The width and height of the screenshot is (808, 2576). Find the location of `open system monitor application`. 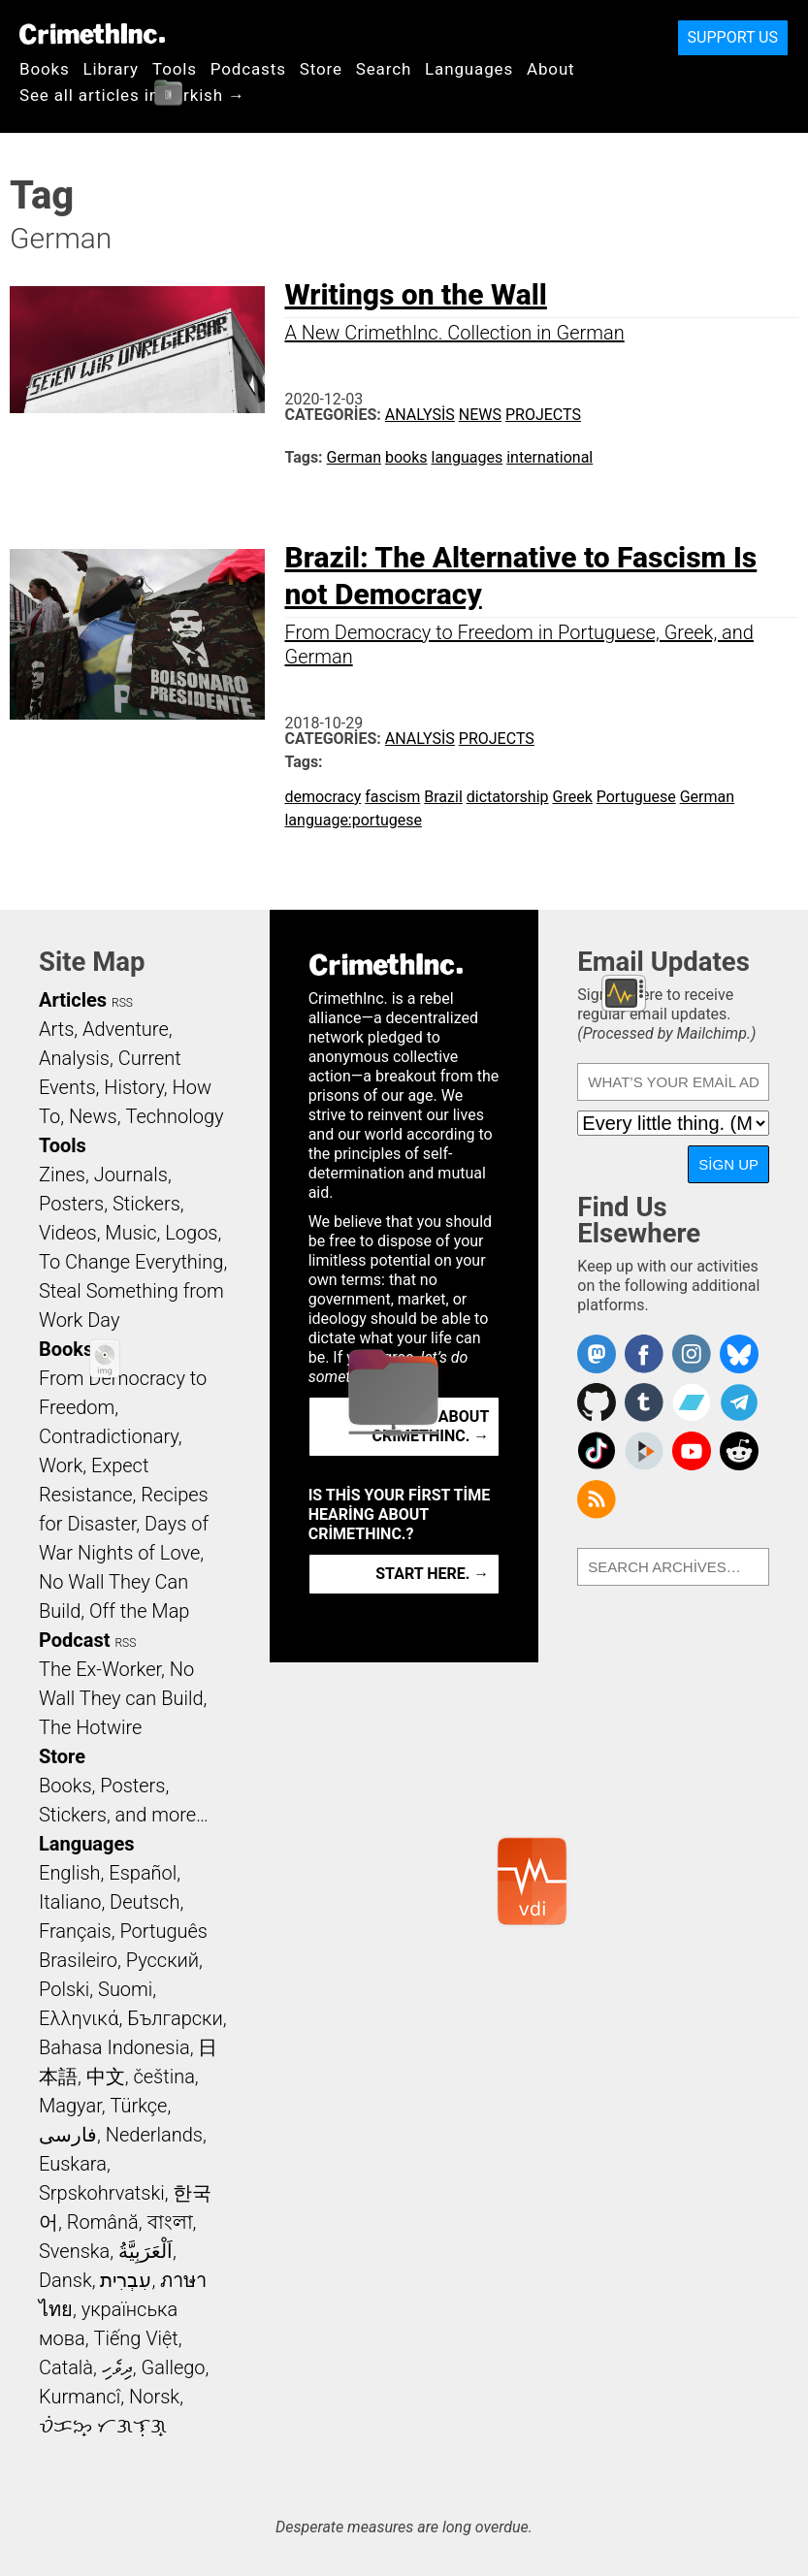

open system monitor application is located at coordinates (624, 993).